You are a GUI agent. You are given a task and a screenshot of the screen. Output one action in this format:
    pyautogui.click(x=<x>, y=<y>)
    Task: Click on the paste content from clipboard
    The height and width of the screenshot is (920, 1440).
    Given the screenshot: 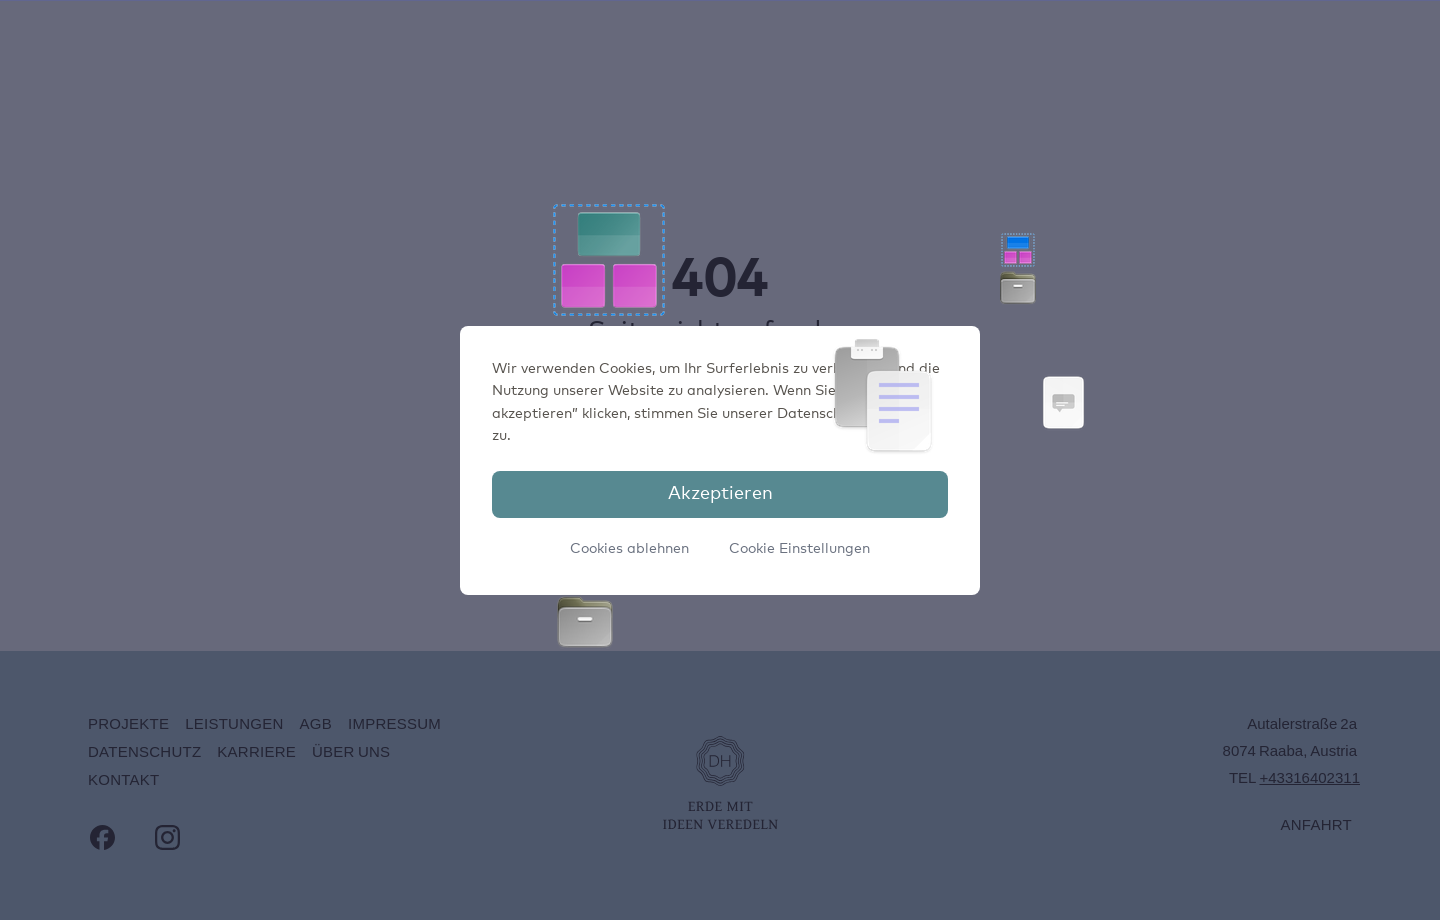 What is the action you would take?
    pyautogui.click(x=883, y=395)
    